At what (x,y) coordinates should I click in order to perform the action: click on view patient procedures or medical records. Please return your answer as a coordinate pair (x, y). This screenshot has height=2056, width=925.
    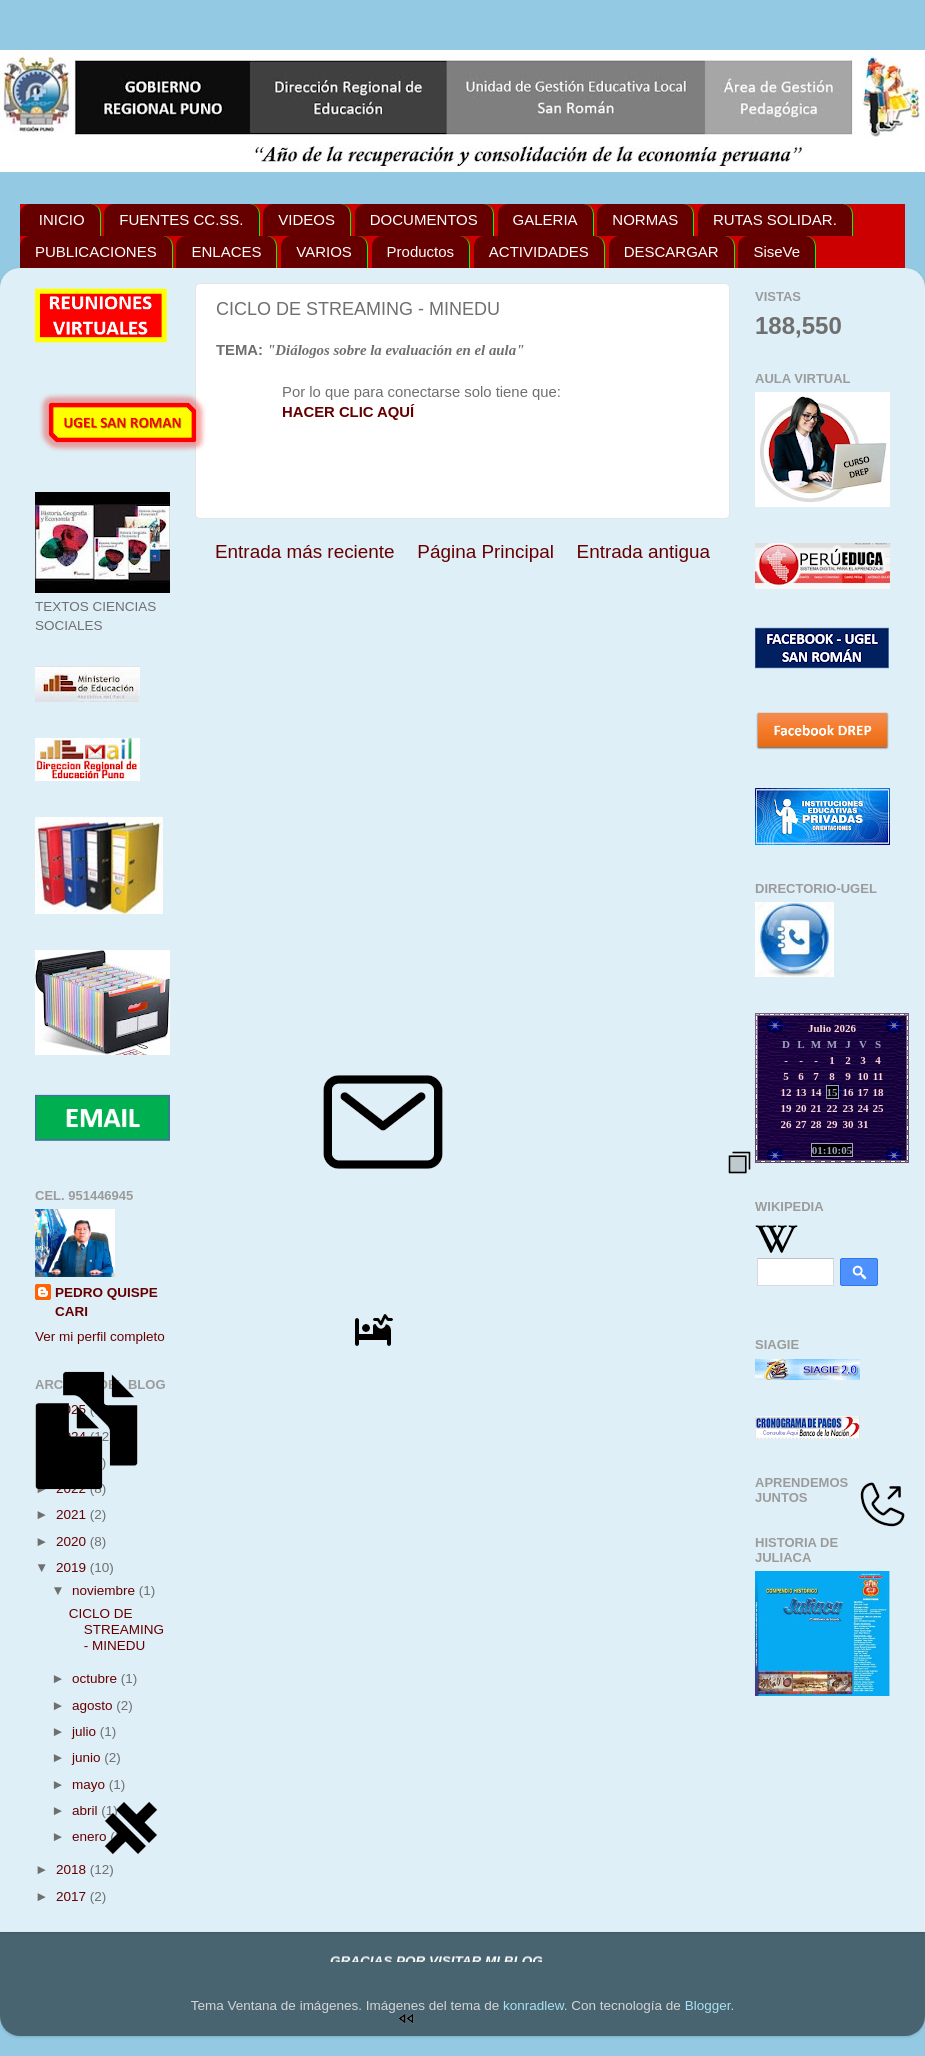
    Looking at the image, I should click on (373, 1332).